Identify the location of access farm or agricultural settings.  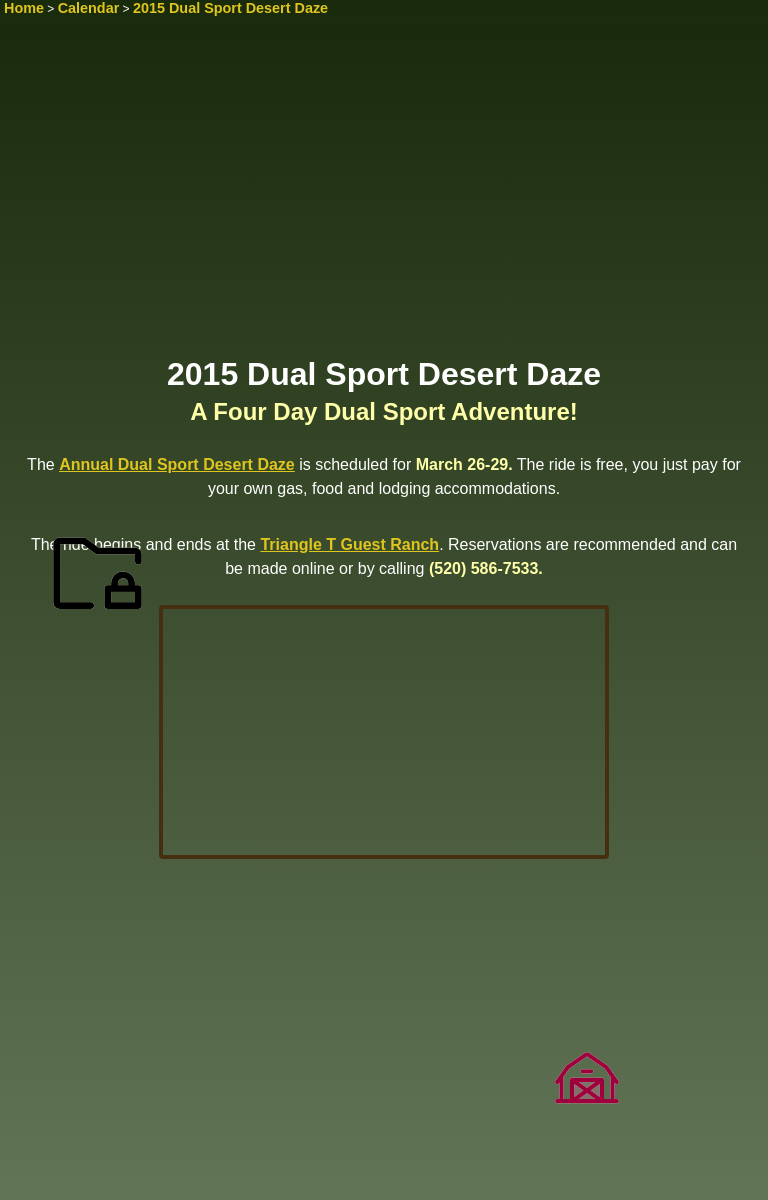
(587, 1082).